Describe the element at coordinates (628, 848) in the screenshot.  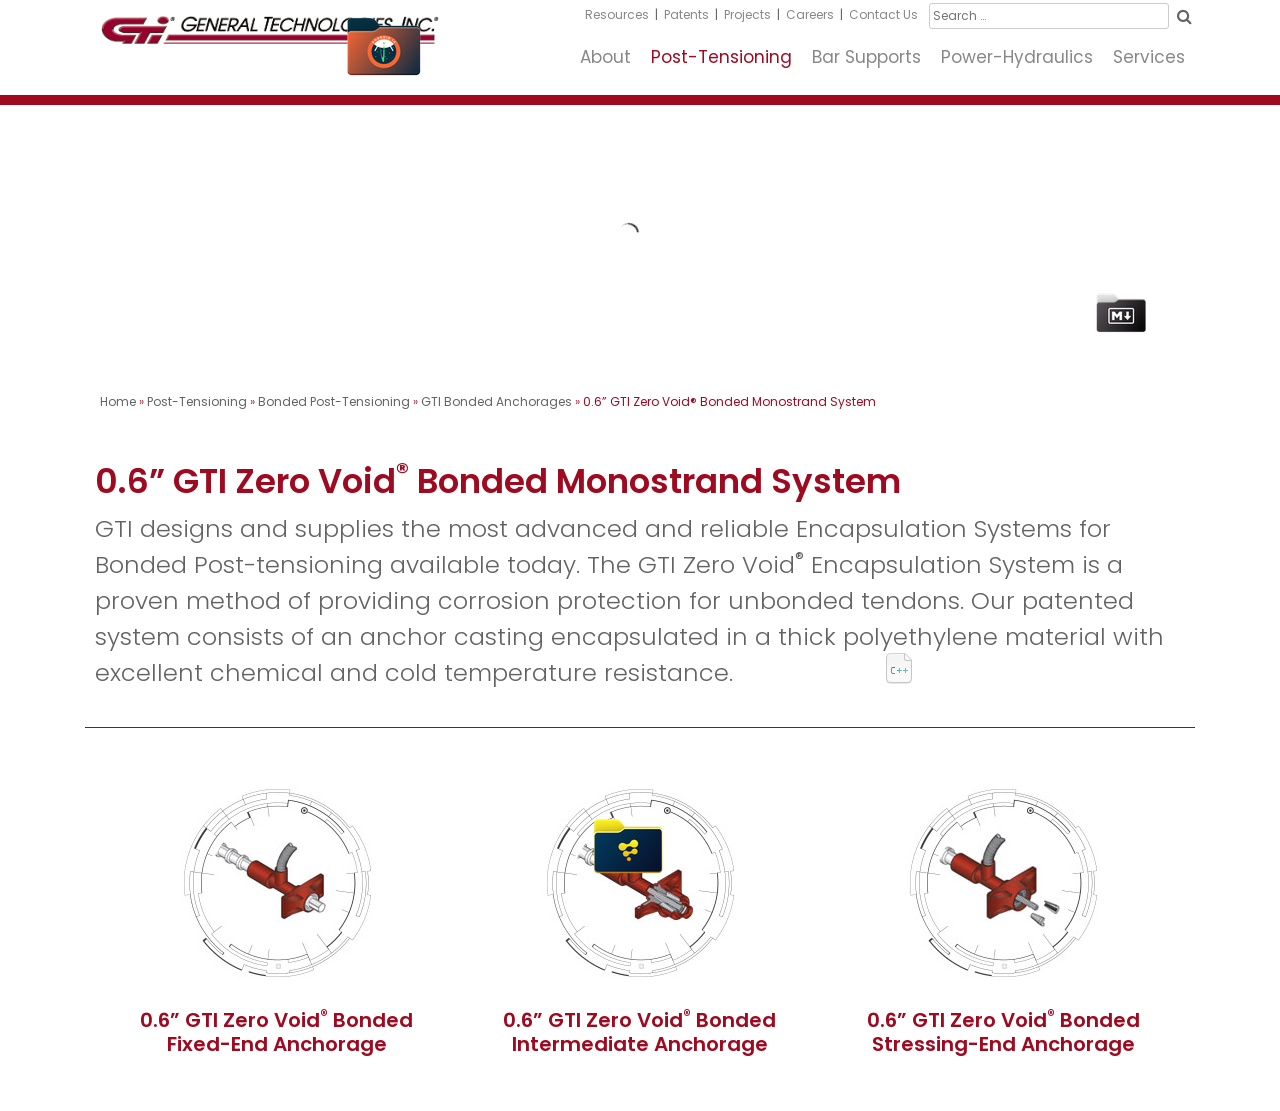
I see `open blackmagic fusion project files folder` at that location.